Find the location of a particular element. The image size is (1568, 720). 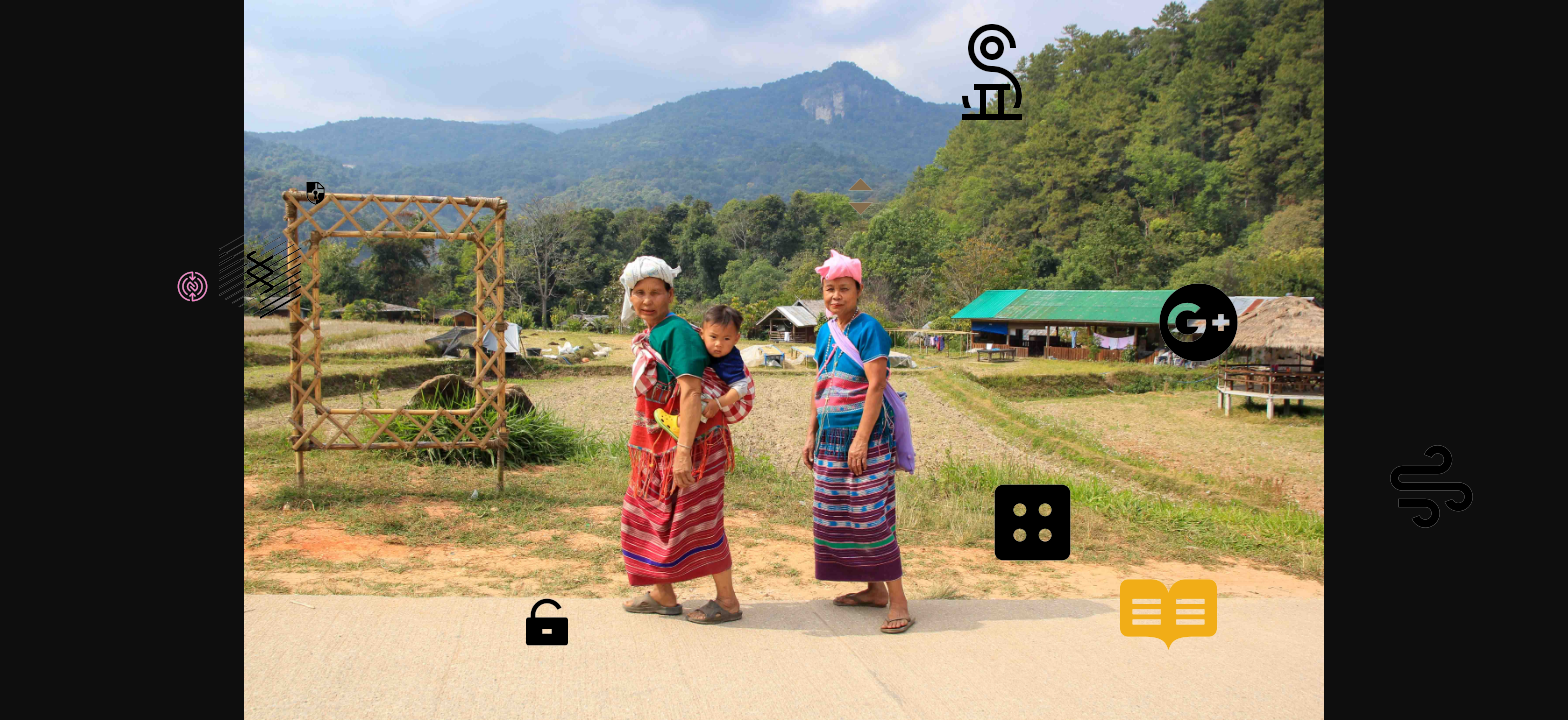

indicates windy weather conditions is located at coordinates (1431, 486).